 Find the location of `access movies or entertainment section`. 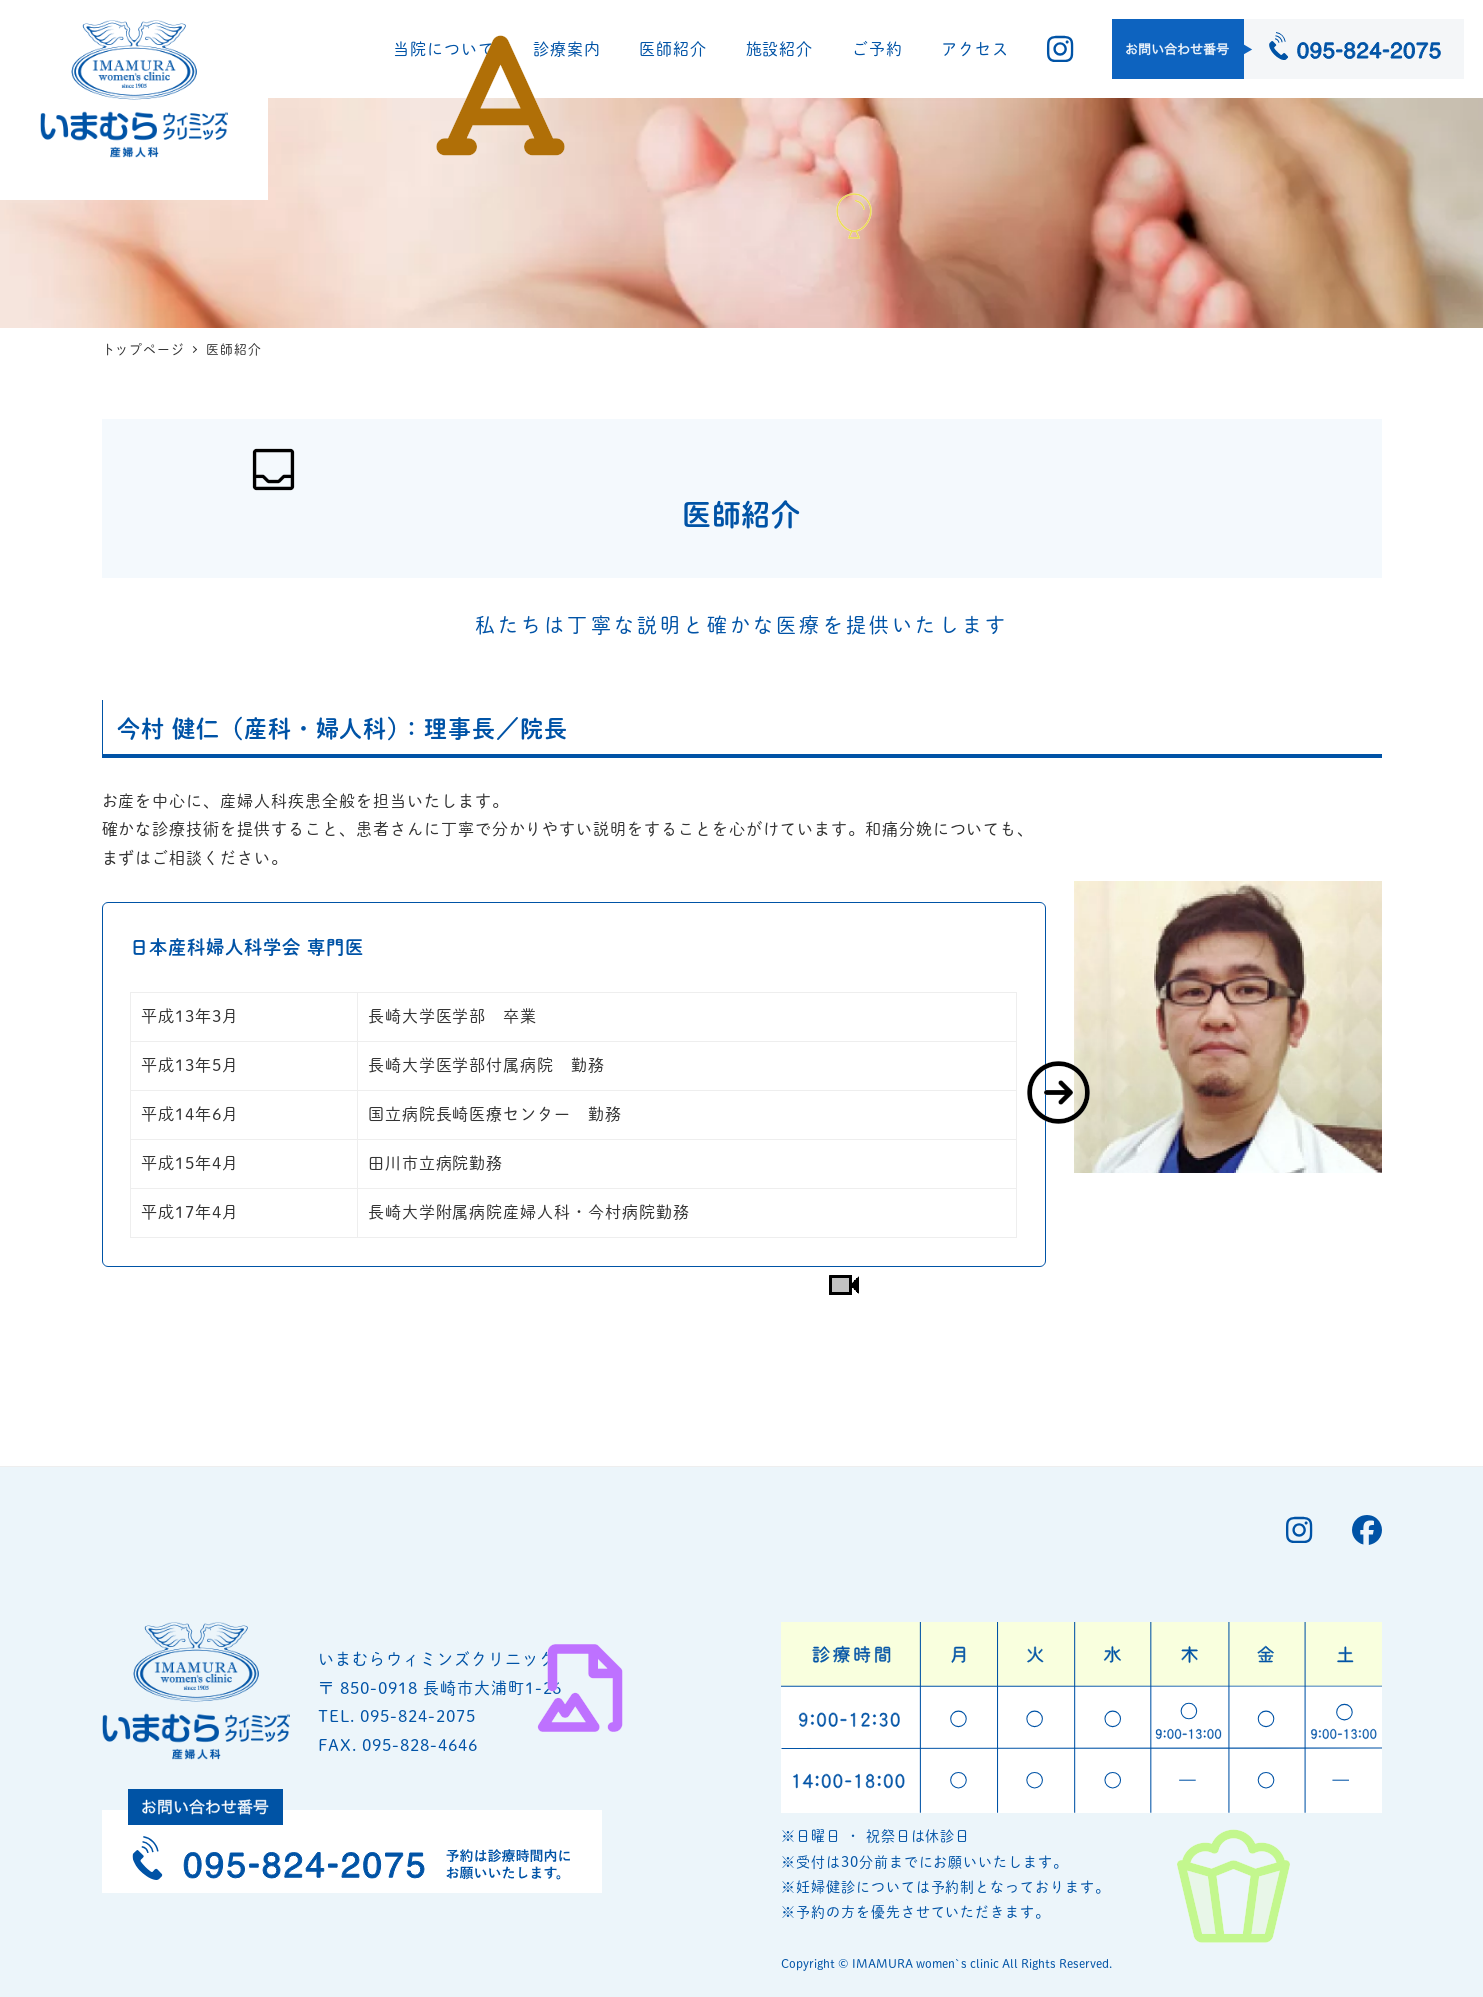

access movies or entertainment section is located at coordinates (1233, 1890).